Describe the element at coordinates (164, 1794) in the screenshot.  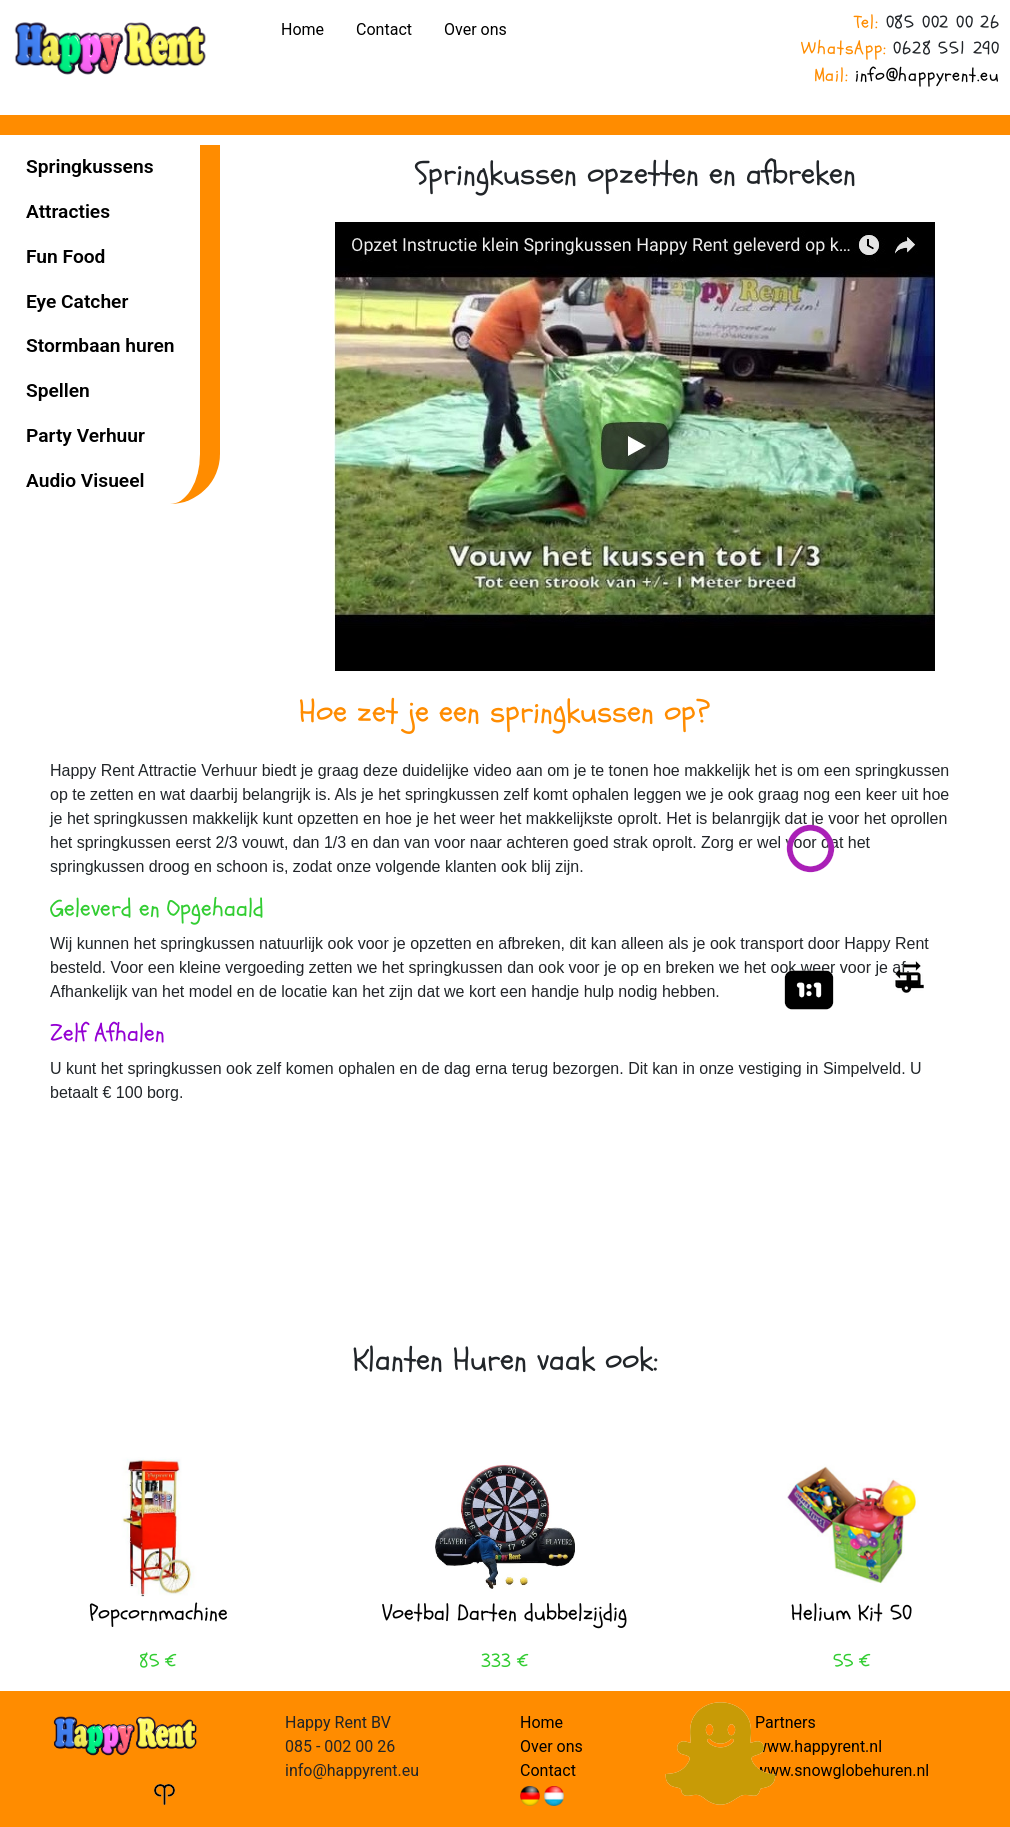
I see `indicates aries zodiac sign` at that location.